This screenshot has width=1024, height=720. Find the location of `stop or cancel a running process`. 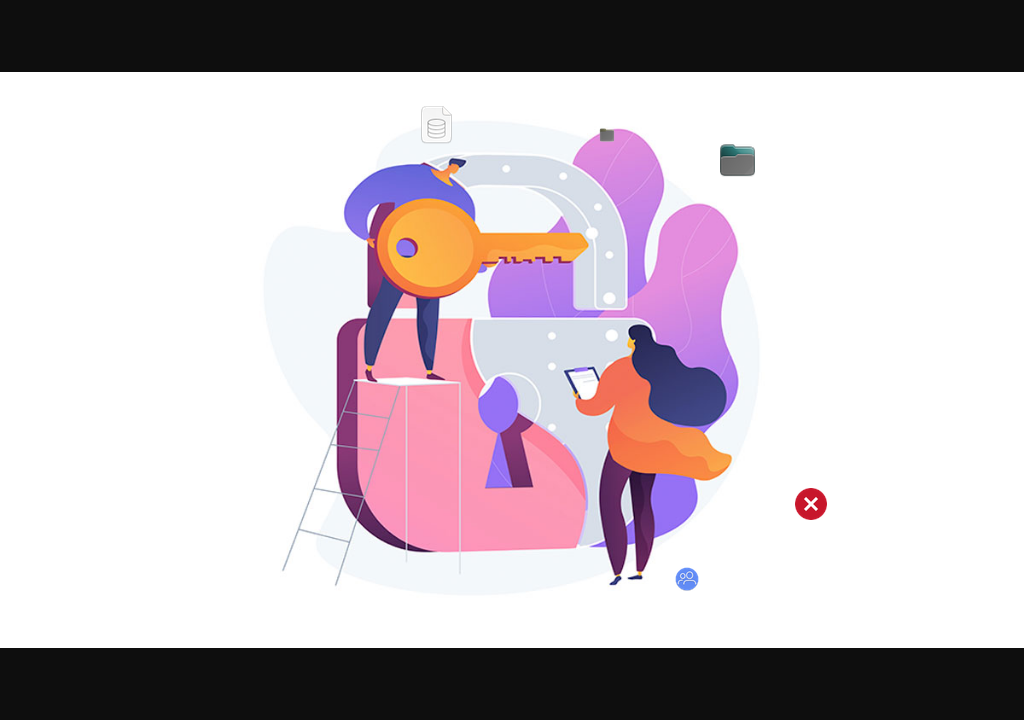

stop or cancel a running process is located at coordinates (811, 504).